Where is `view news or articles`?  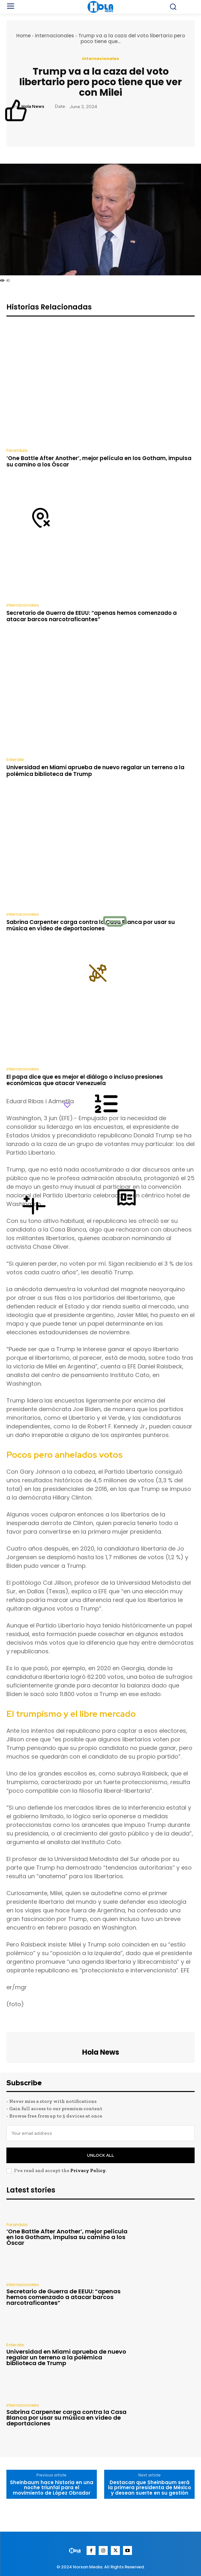 view news or articles is located at coordinates (127, 1197).